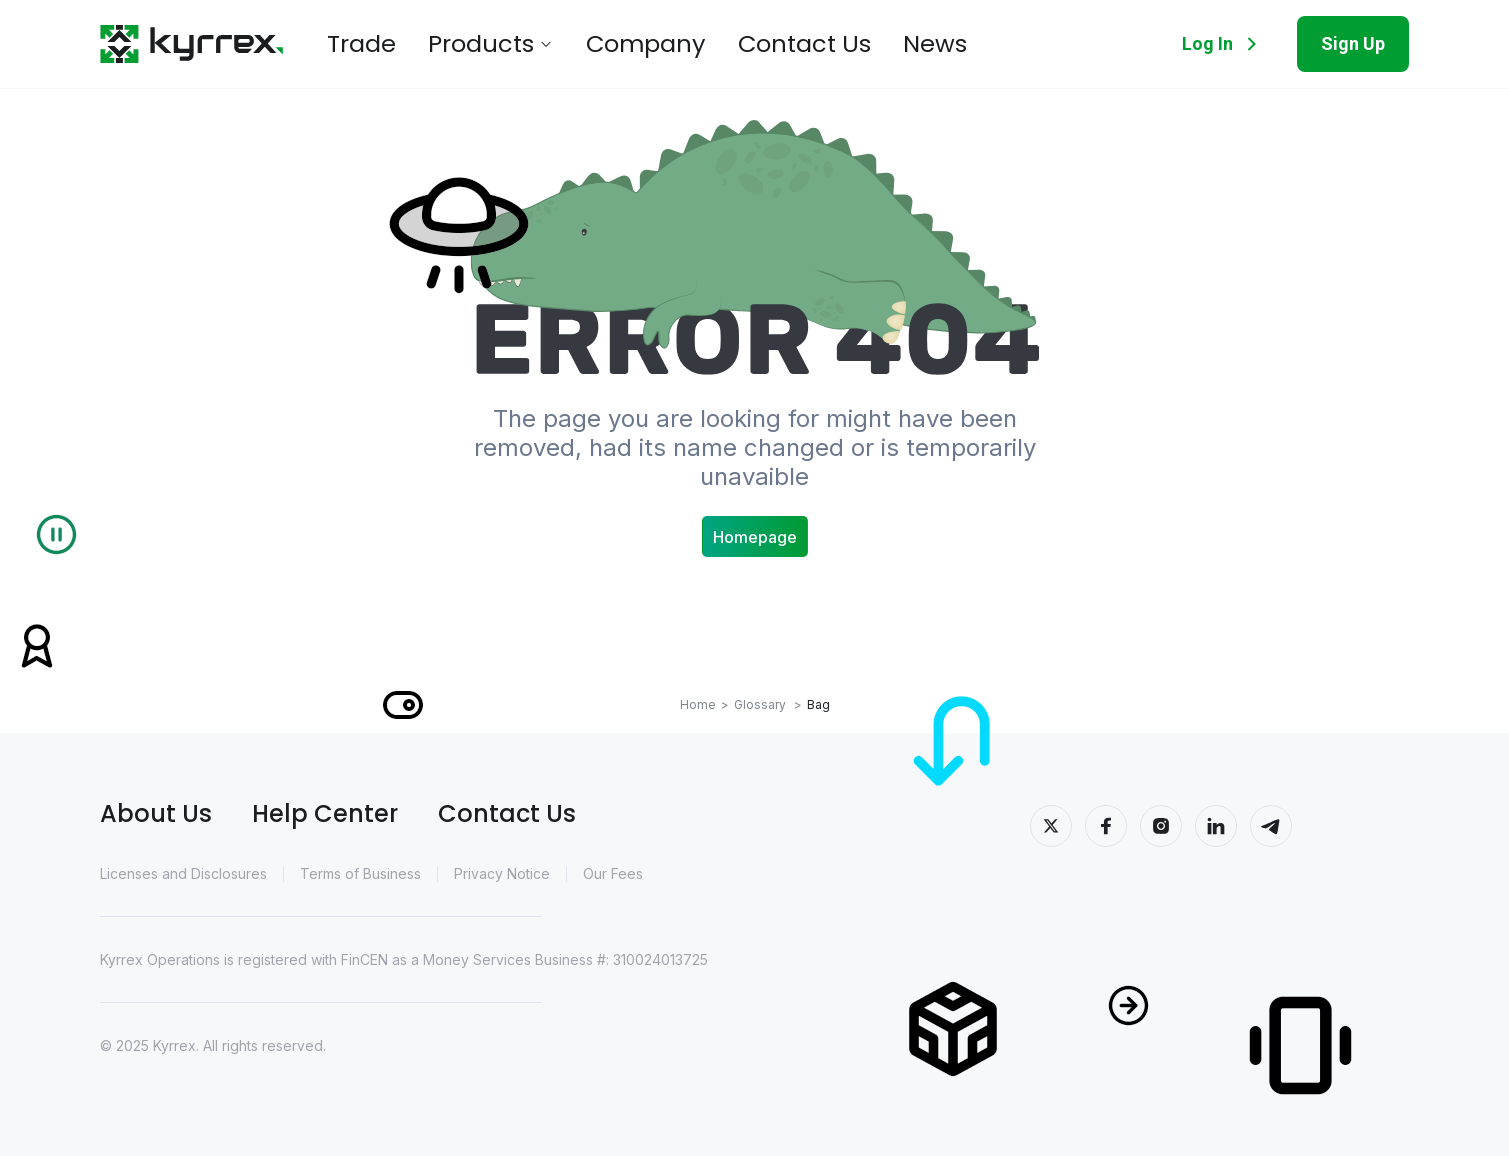  I want to click on undo or reverse last action, so click(955, 741).